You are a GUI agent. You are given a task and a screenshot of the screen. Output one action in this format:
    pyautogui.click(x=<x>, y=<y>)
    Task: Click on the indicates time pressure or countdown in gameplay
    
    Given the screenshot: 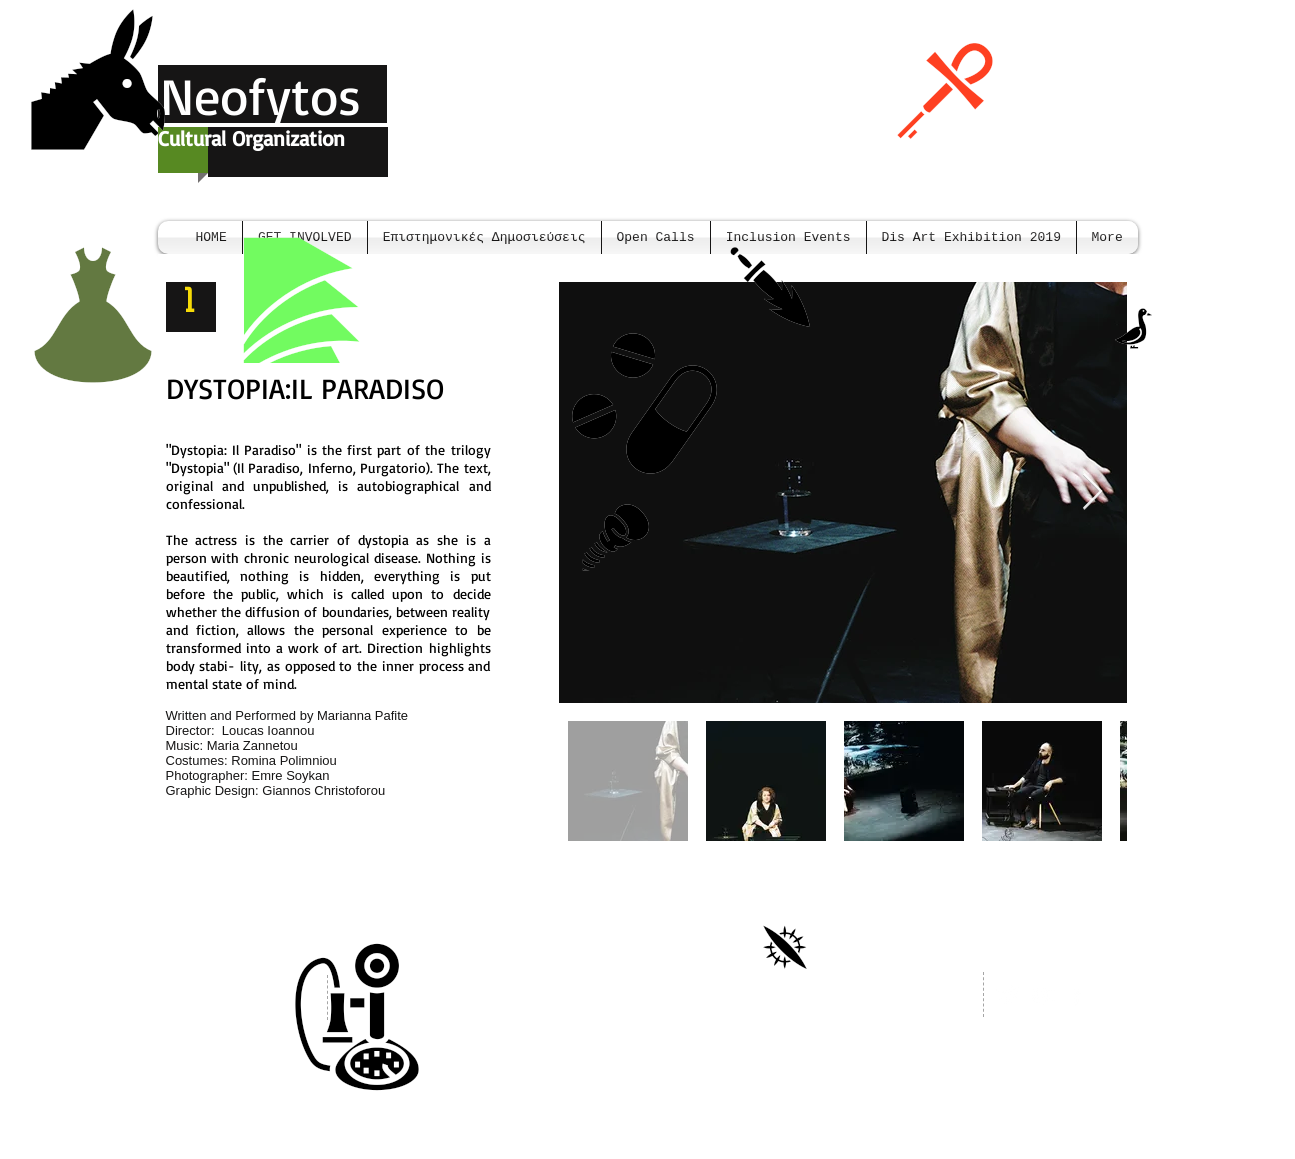 What is the action you would take?
    pyautogui.click(x=784, y=947)
    